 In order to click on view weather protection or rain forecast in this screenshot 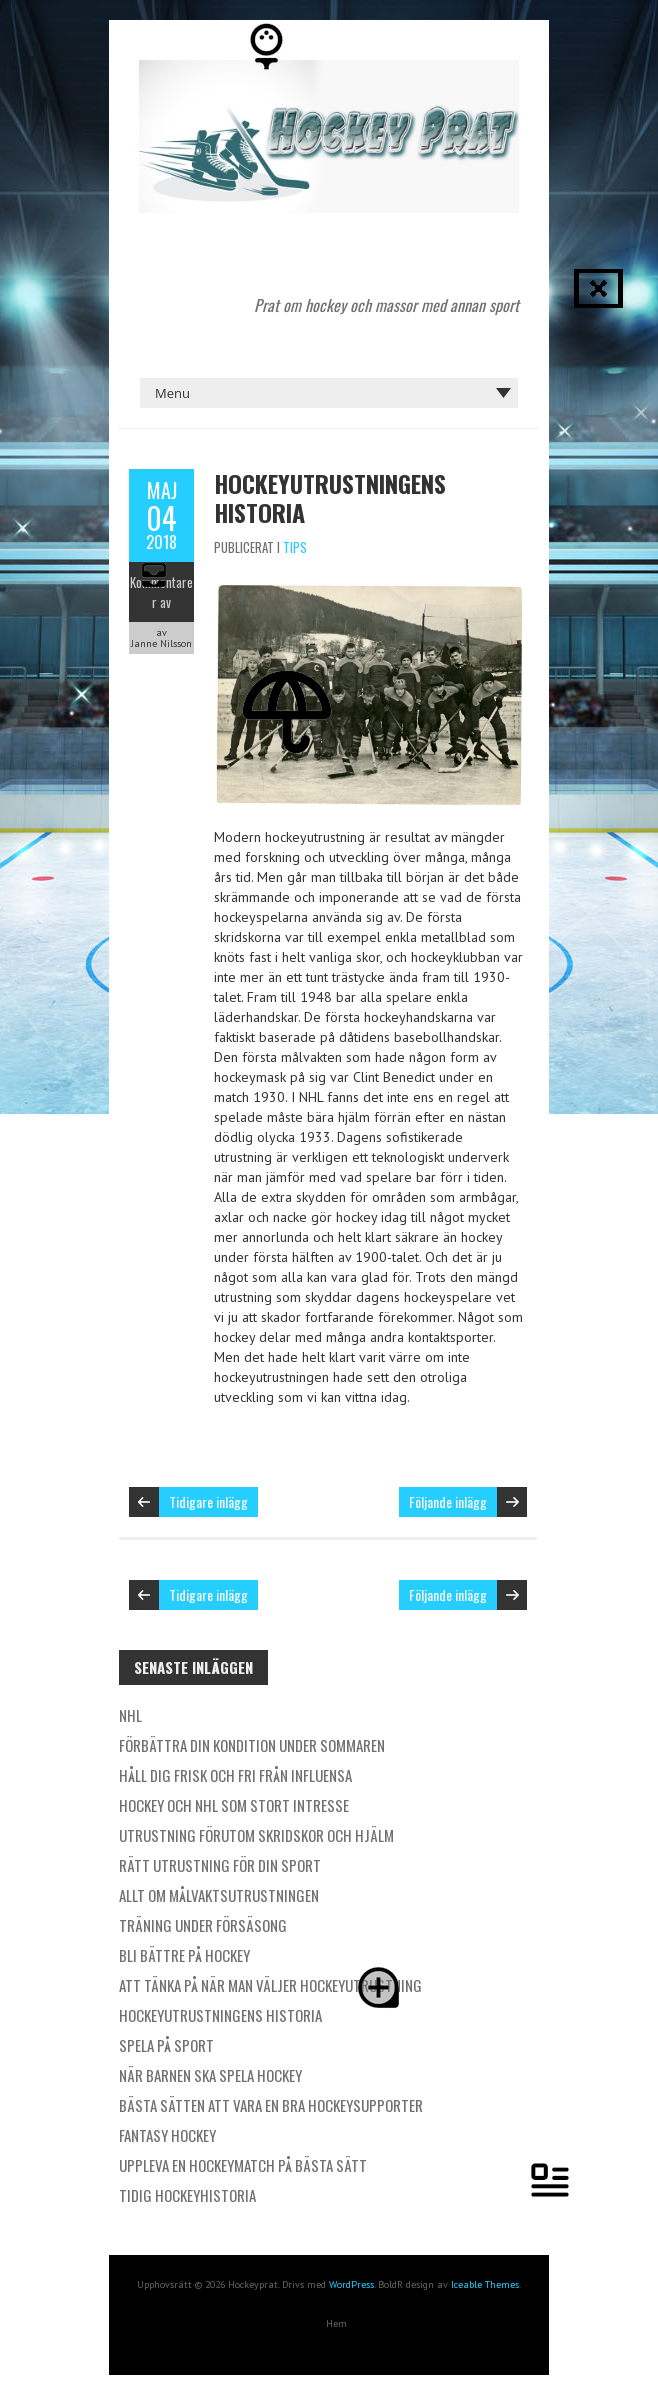, I will do `click(287, 712)`.